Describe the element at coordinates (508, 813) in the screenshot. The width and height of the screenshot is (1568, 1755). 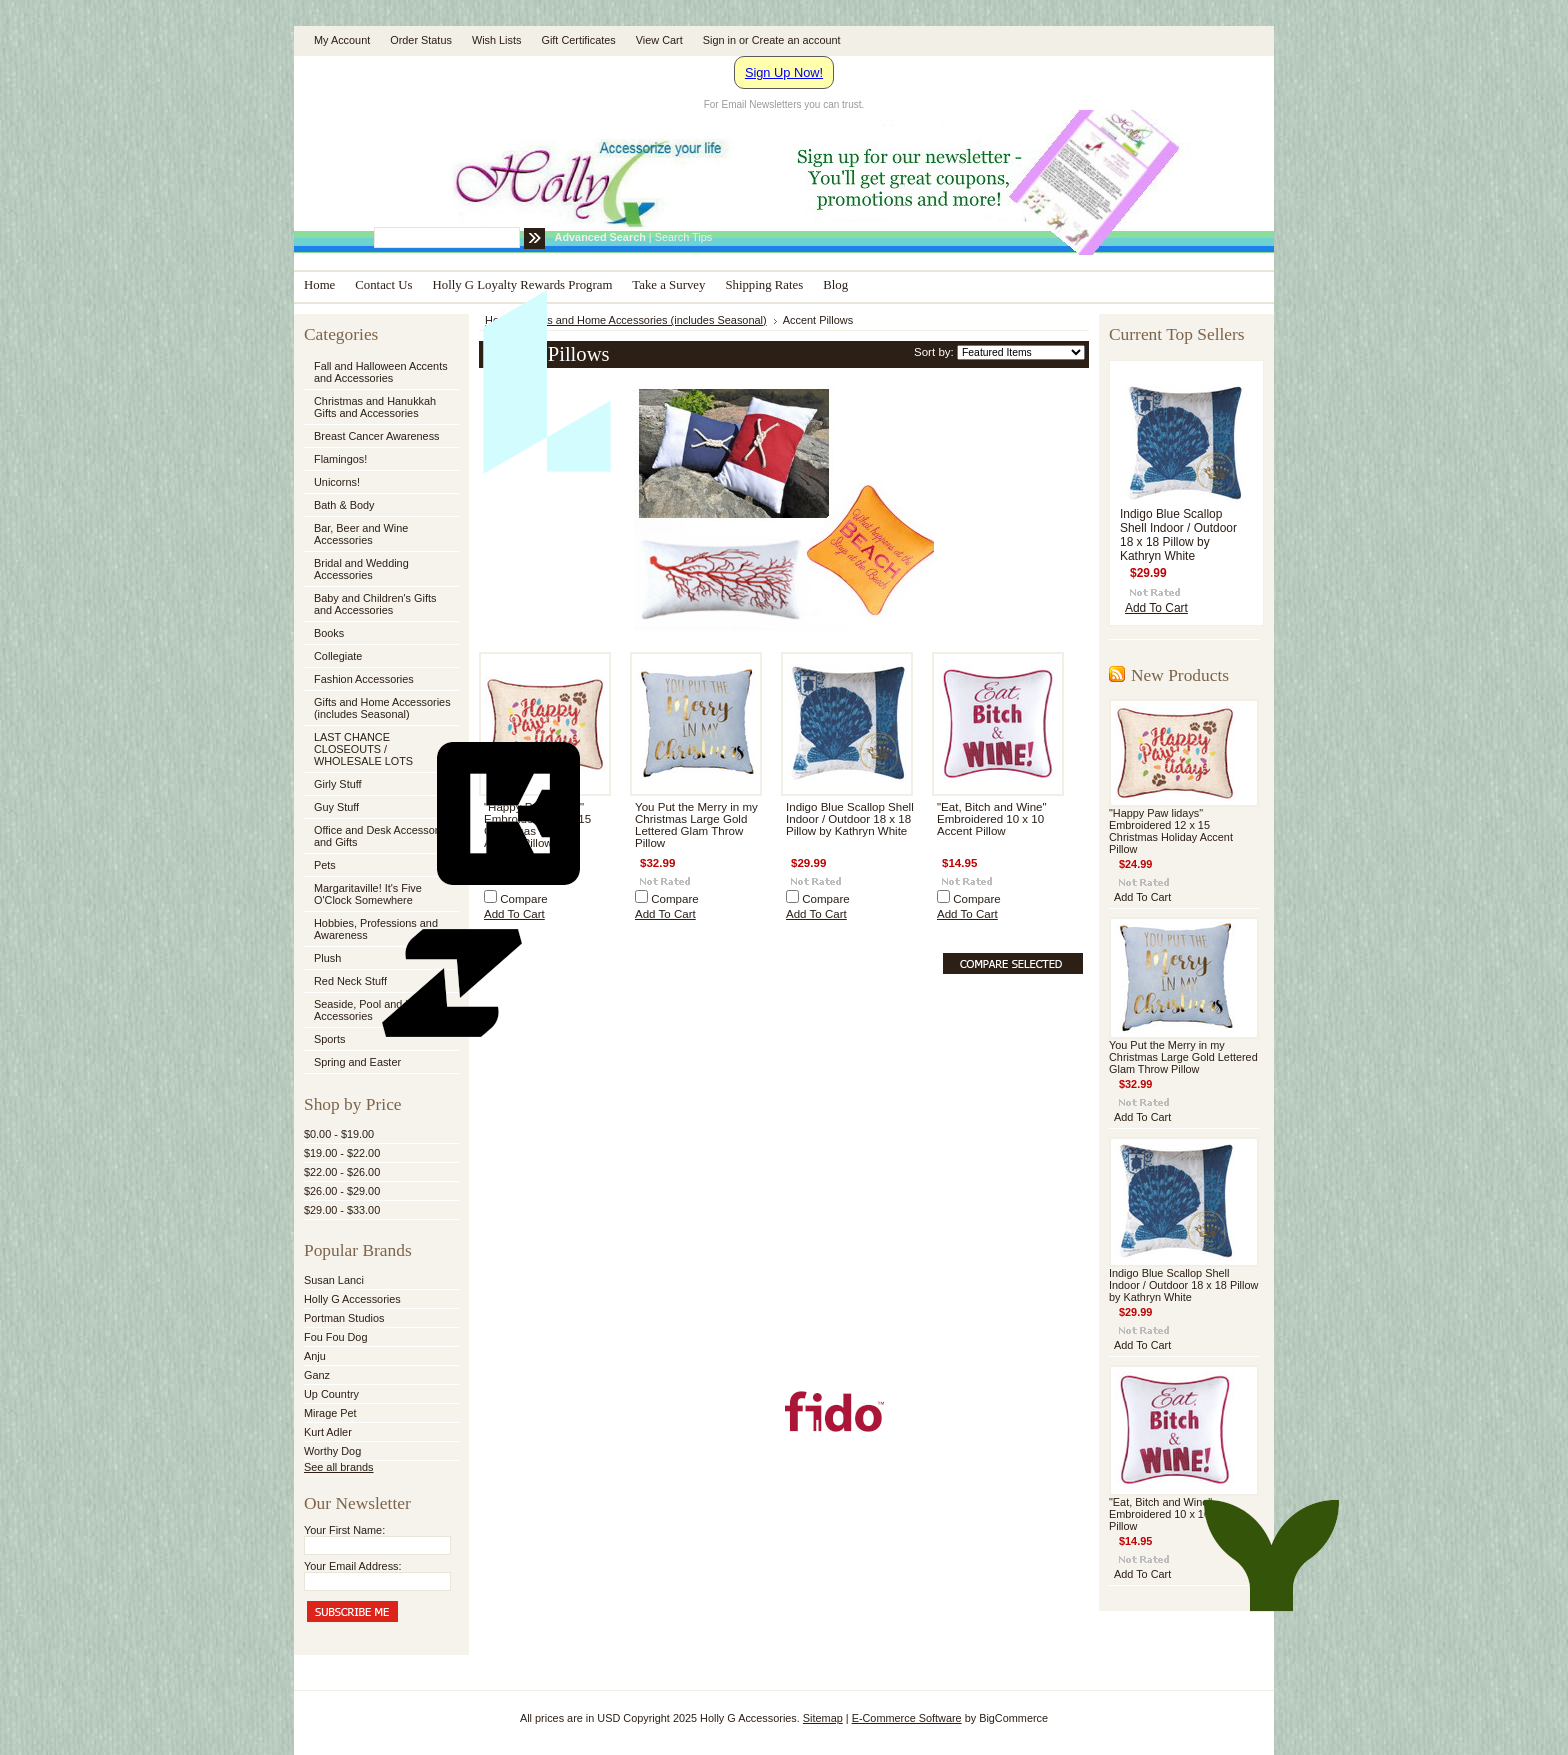
I see `visit kongregate gaming platform` at that location.